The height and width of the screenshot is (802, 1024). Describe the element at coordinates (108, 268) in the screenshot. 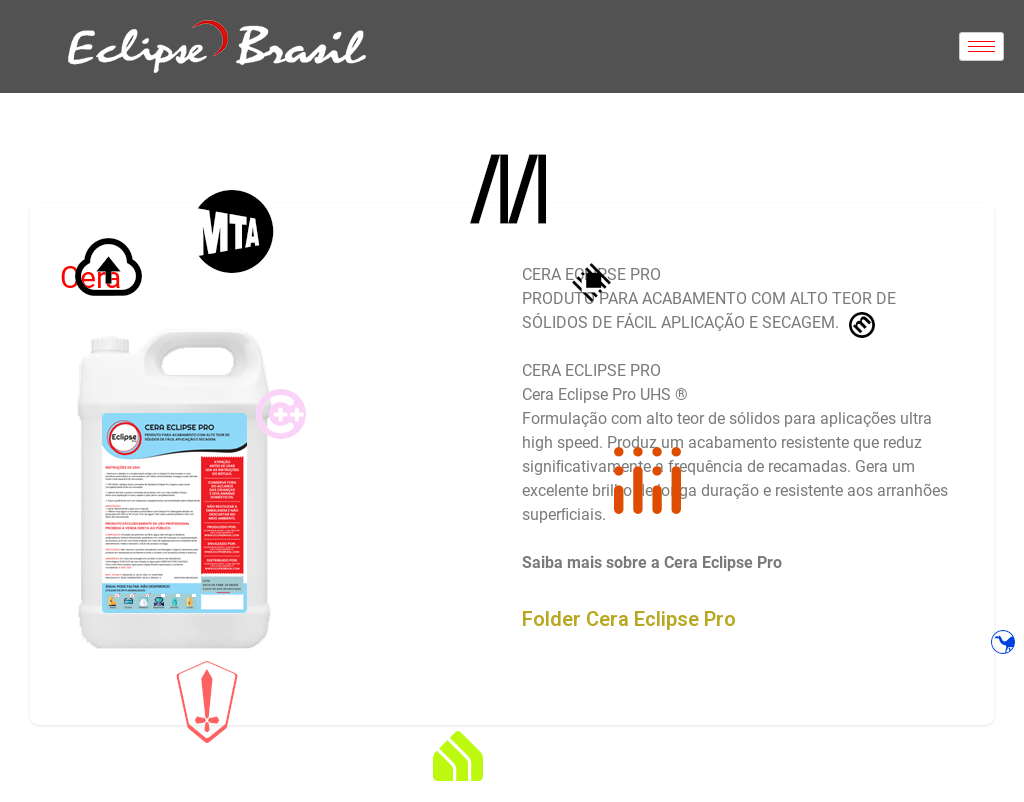

I see `upload file to cloud storage` at that location.